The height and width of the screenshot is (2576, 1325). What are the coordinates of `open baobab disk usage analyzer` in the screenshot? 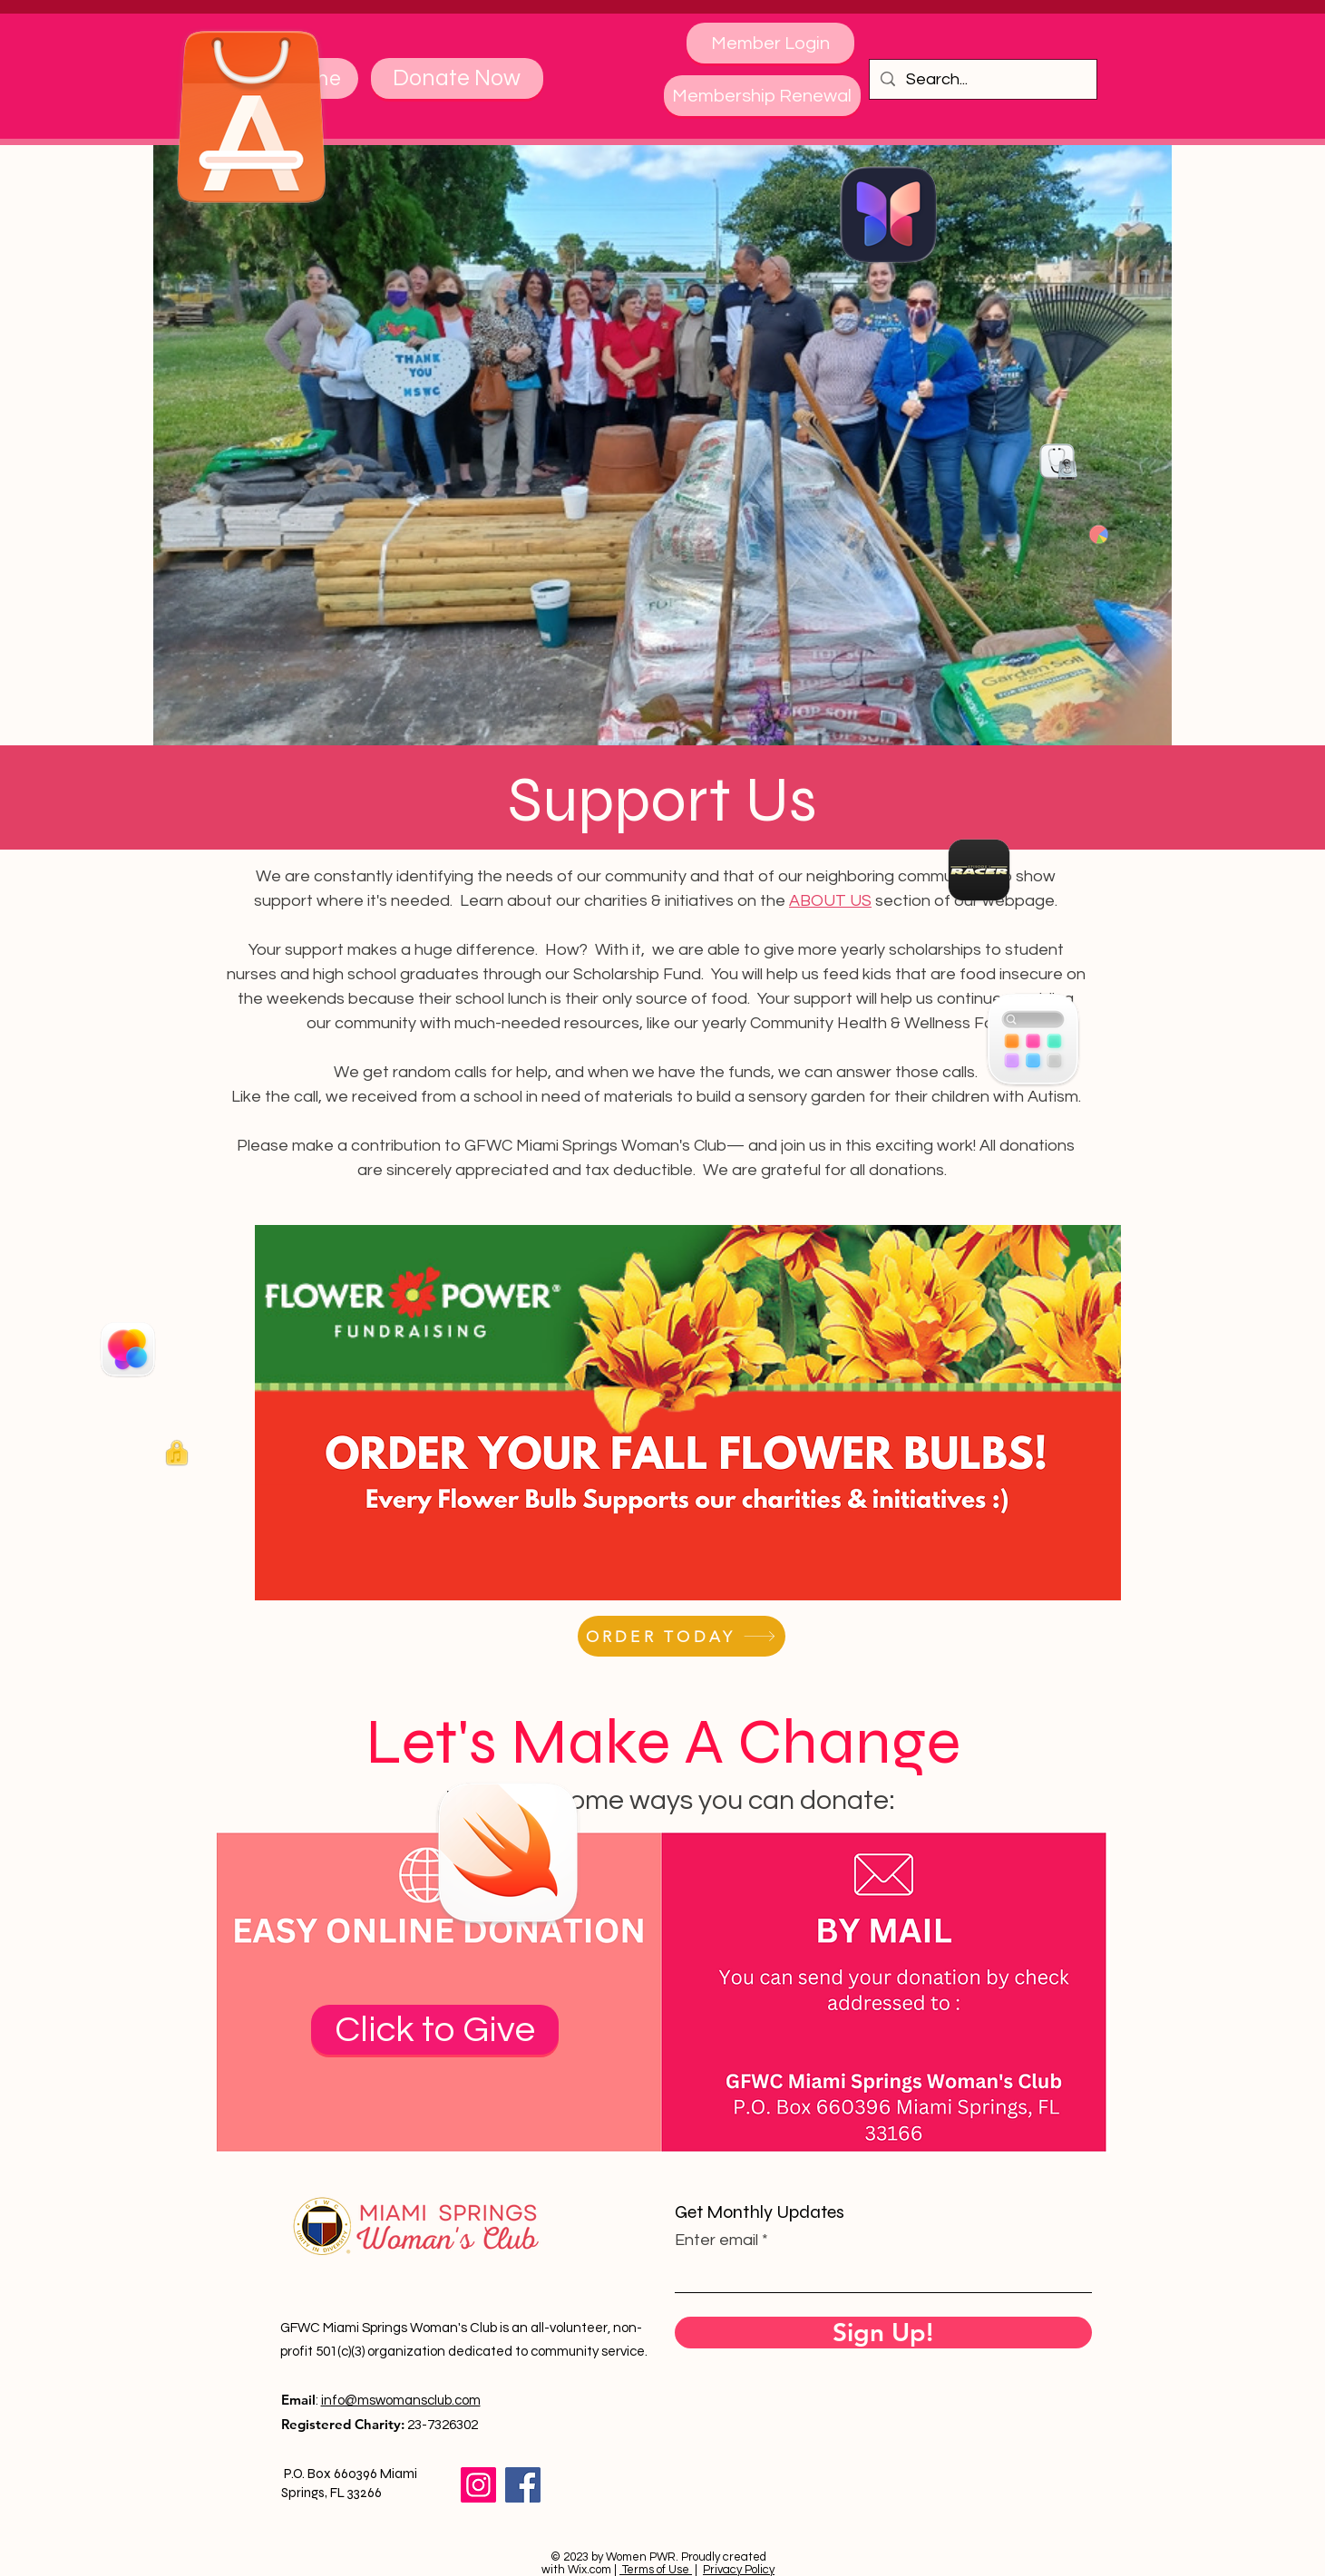 It's located at (1098, 534).